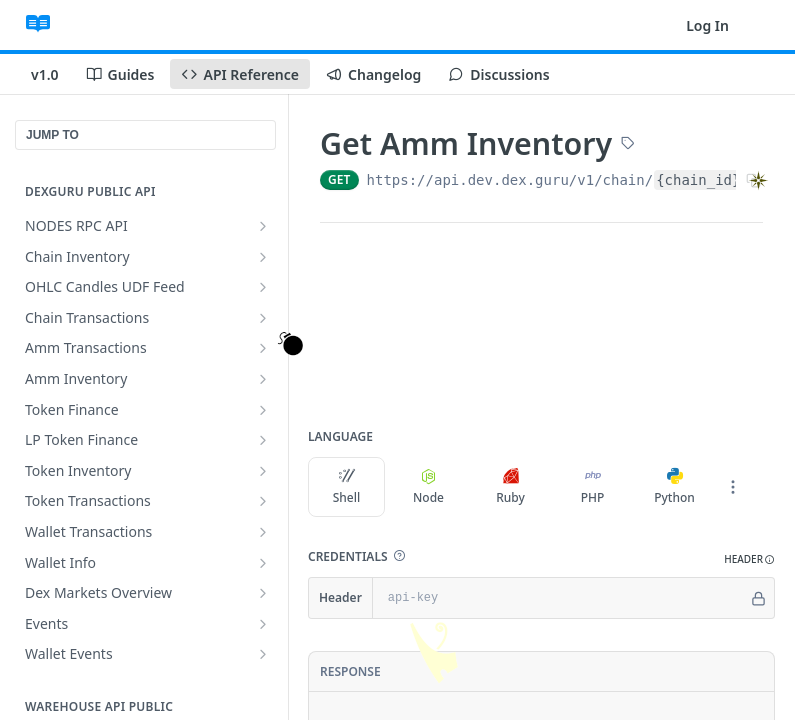  I want to click on select the deshret (ancient Egyptian red crown) symbol, so click(434, 653).